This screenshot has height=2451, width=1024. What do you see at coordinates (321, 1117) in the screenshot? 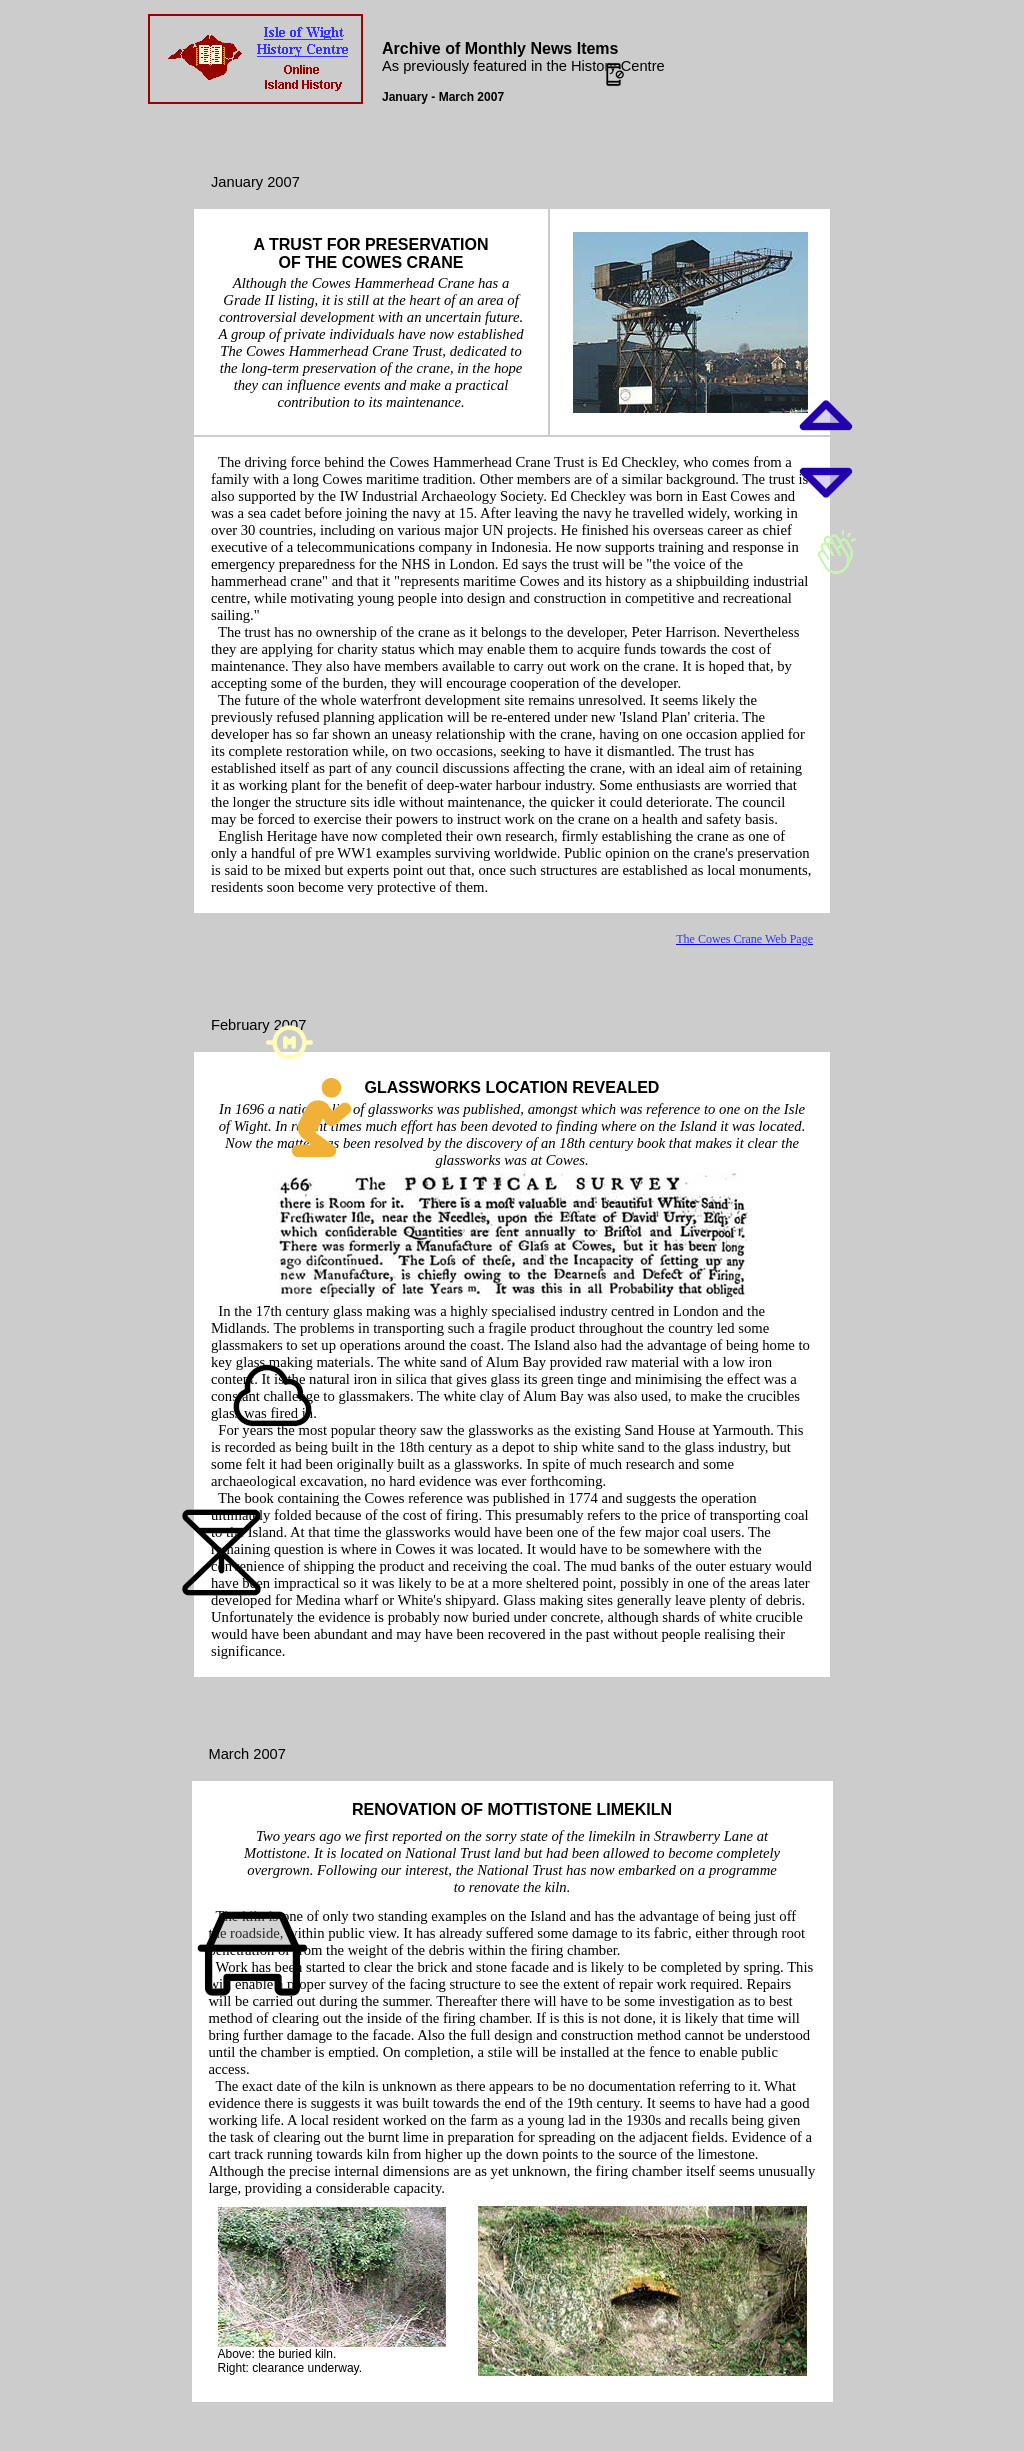
I see `access prayer or meditation features` at bounding box center [321, 1117].